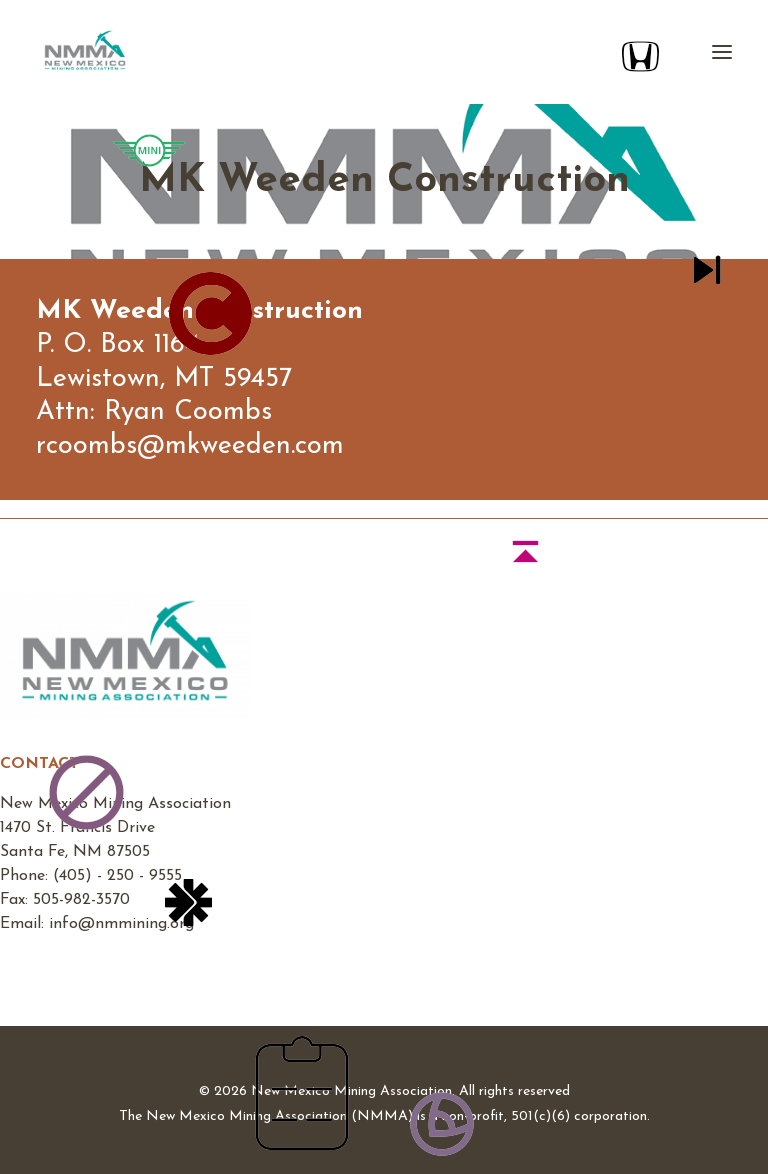 The height and width of the screenshot is (1174, 768). What do you see at coordinates (442, 1124) in the screenshot?
I see `CoreOS logo` at bounding box center [442, 1124].